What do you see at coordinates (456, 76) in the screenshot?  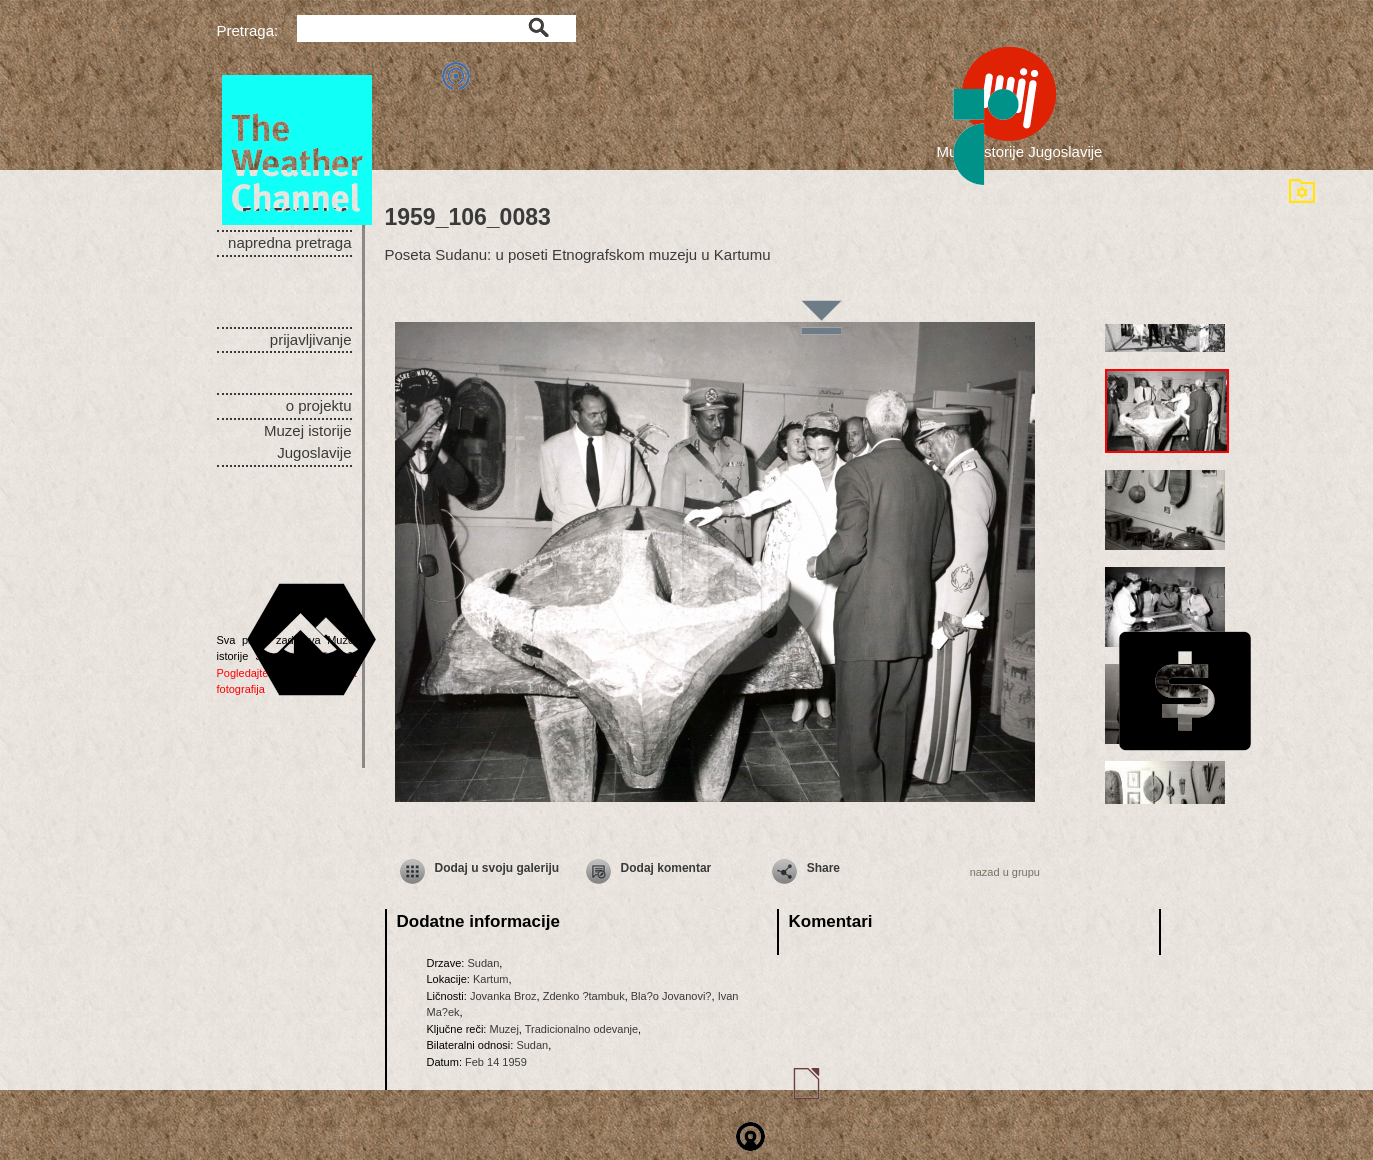 I see `tqdm python progress bar library logo` at bounding box center [456, 76].